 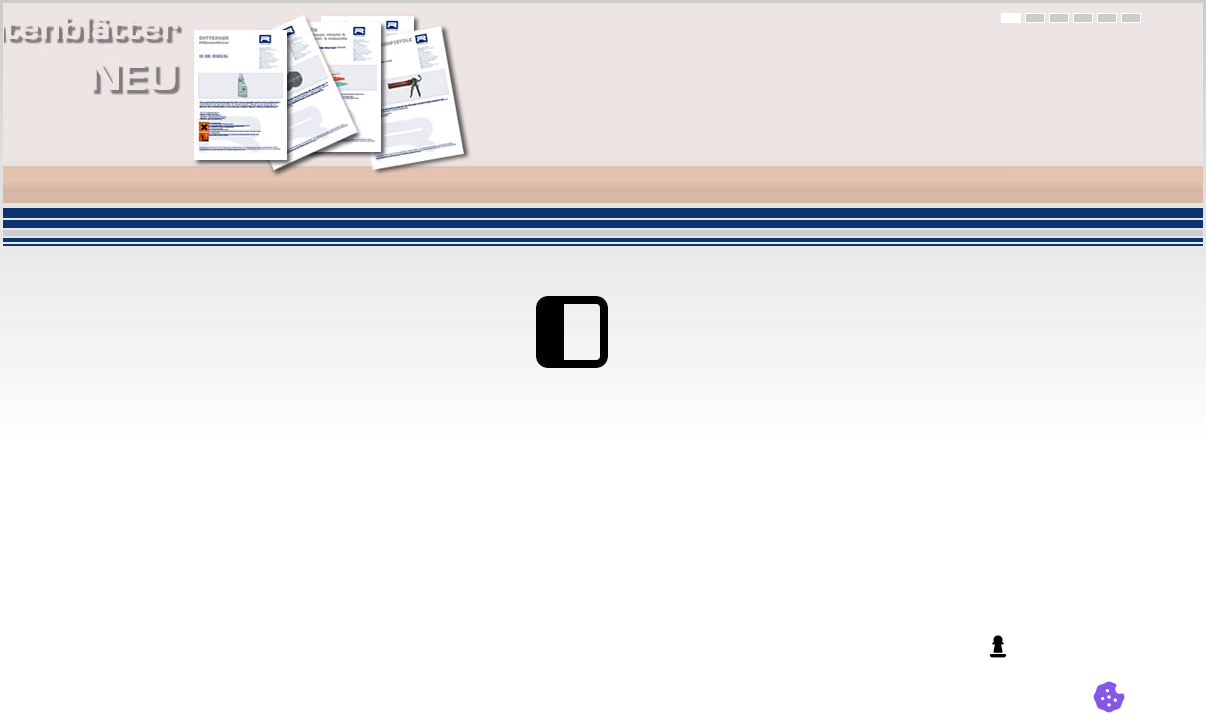 I want to click on play chess or access chess game, so click(x=998, y=647).